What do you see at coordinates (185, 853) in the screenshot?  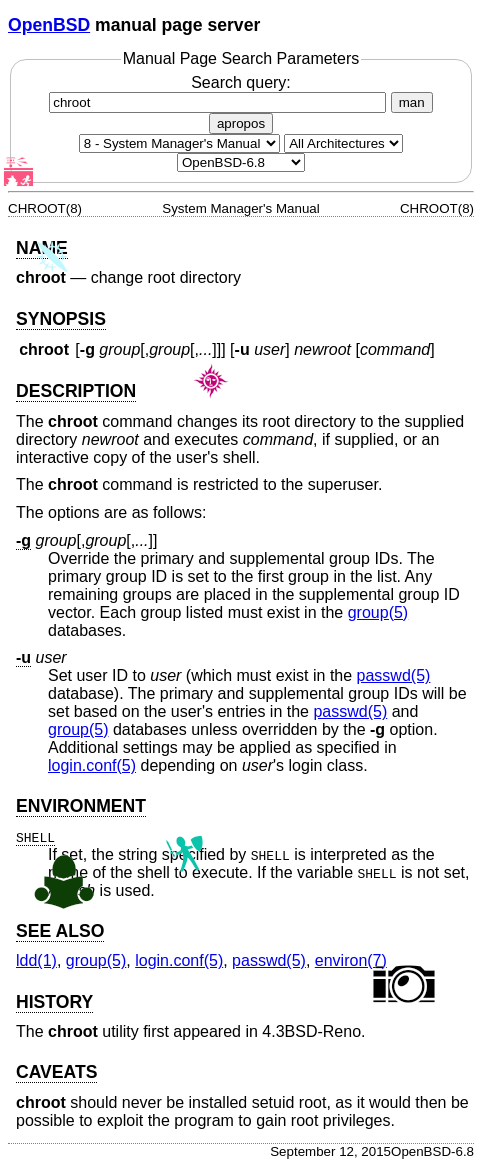 I see `select warrior or fighter class` at bounding box center [185, 853].